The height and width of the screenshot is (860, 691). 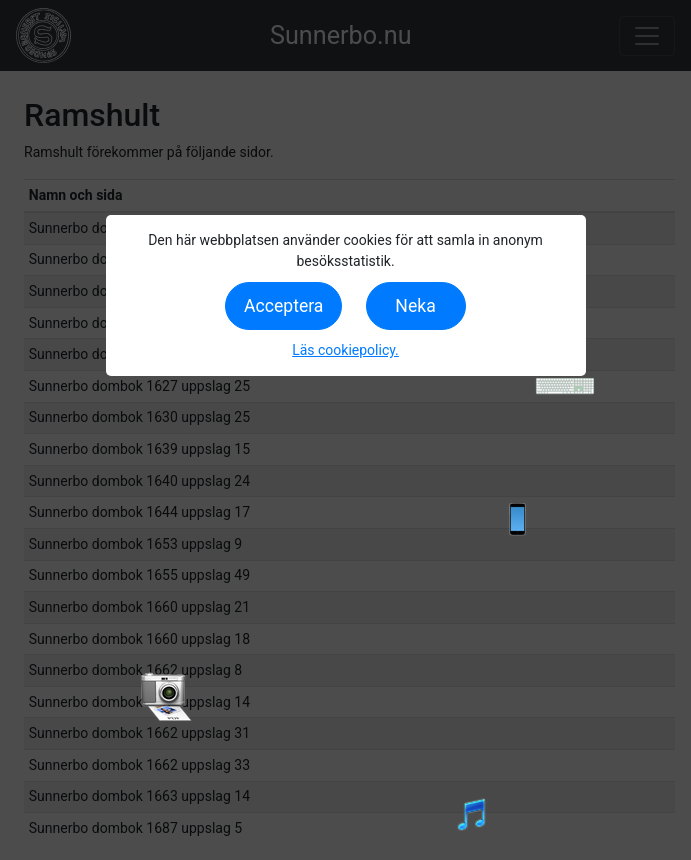 What do you see at coordinates (517, 519) in the screenshot?
I see `manage connected iPhone device` at bounding box center [517, 519].